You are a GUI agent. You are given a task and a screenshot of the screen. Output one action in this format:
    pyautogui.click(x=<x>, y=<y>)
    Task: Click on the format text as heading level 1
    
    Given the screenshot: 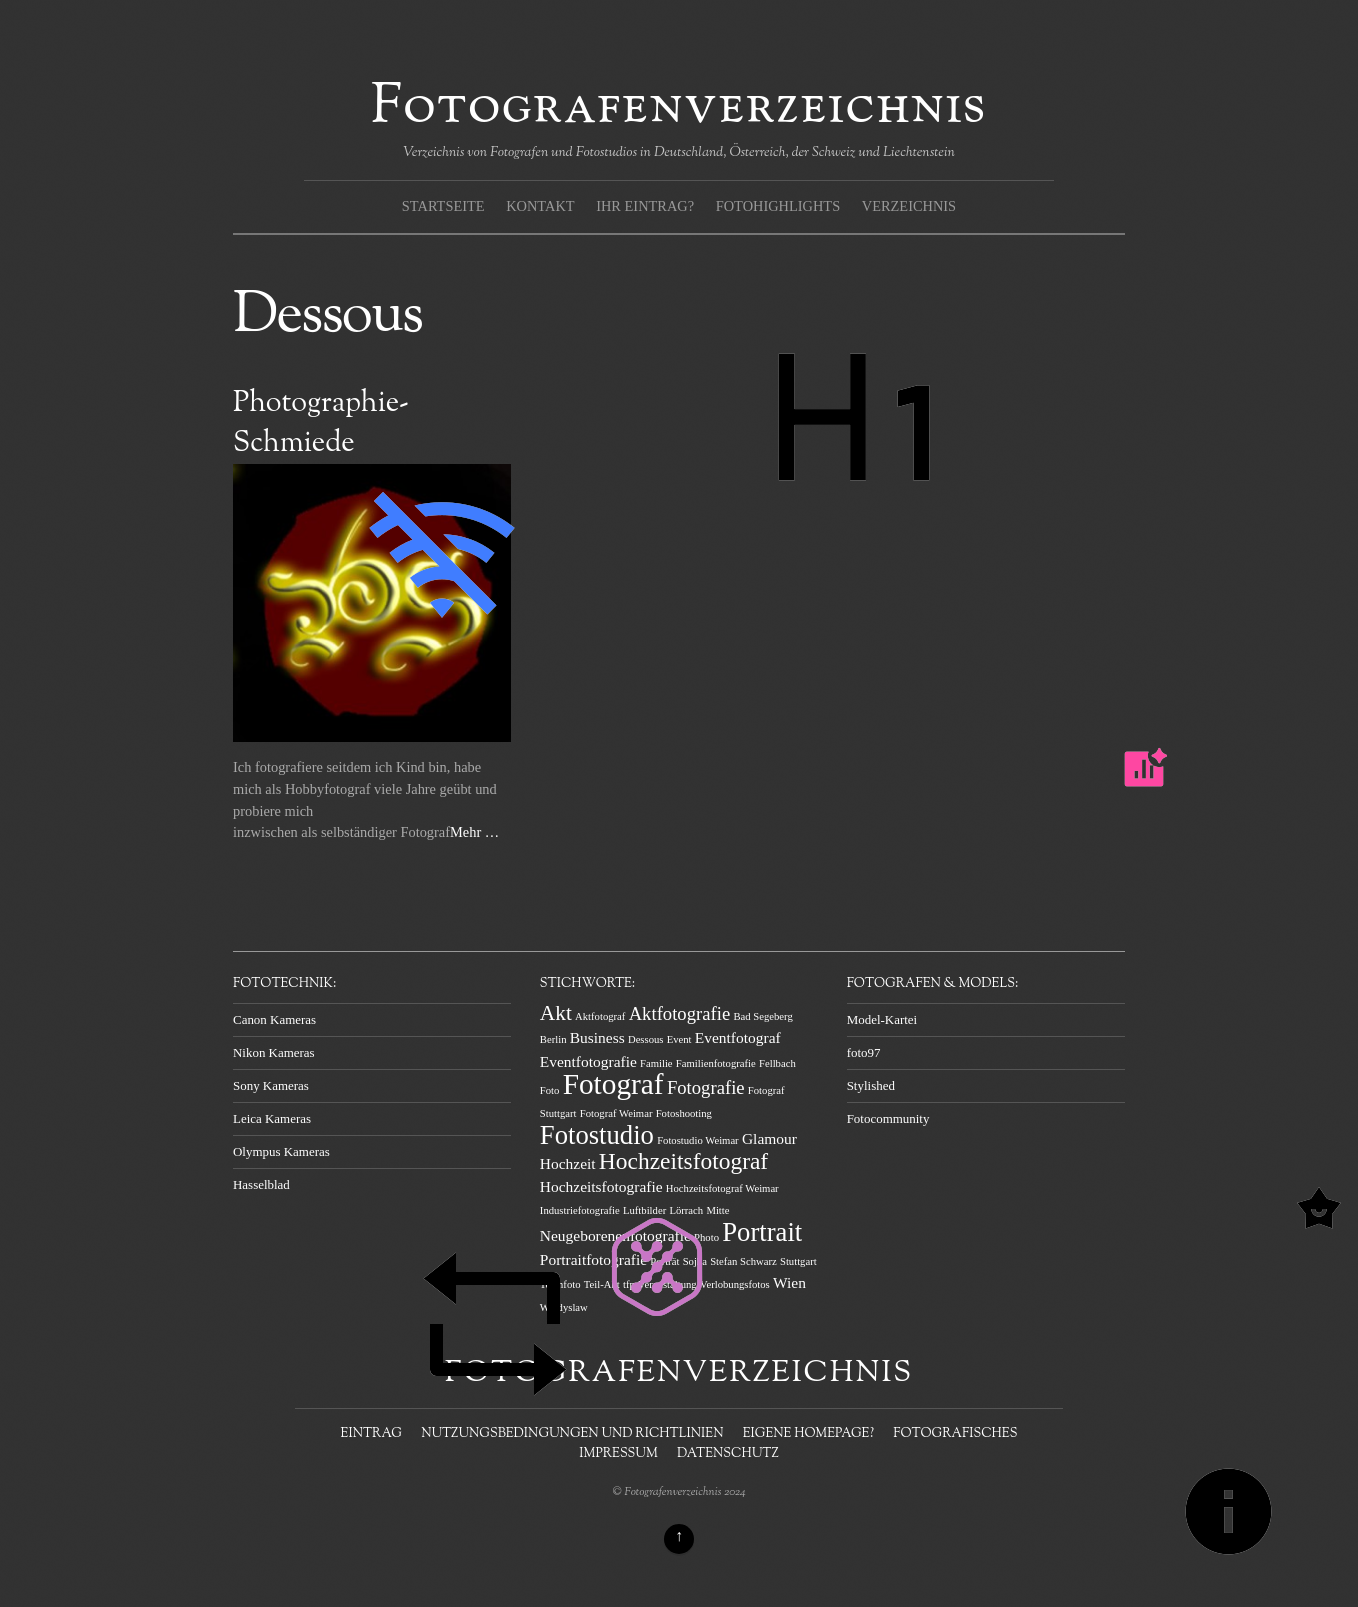 What is the action you would take?
    pyautogui.click(x=858, y=417)
    